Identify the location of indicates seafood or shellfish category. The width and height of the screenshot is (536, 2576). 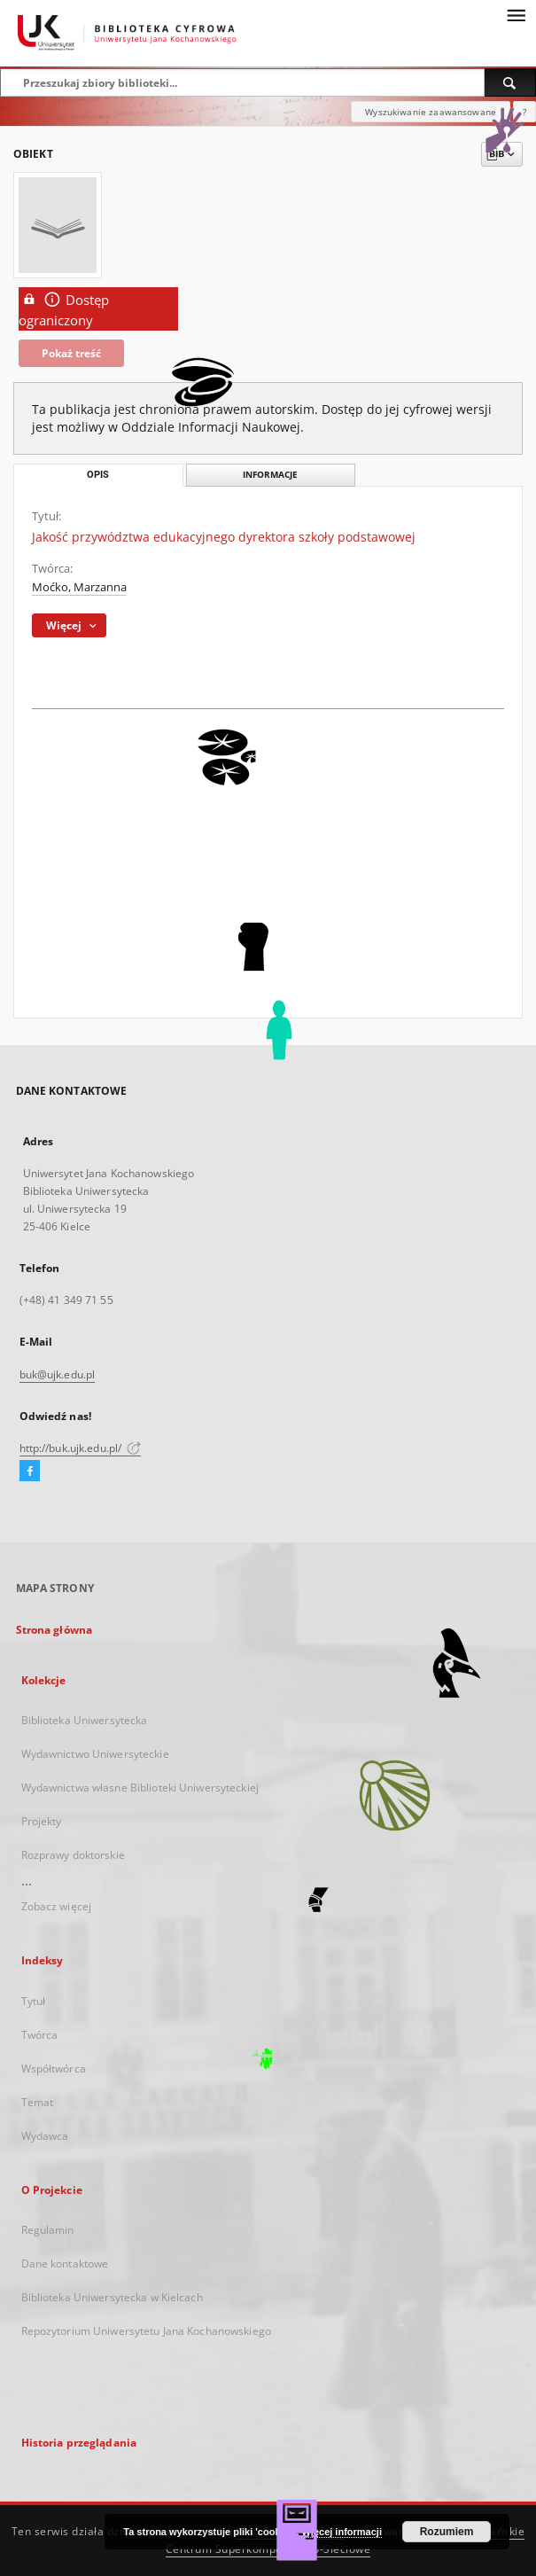
(203, 382).